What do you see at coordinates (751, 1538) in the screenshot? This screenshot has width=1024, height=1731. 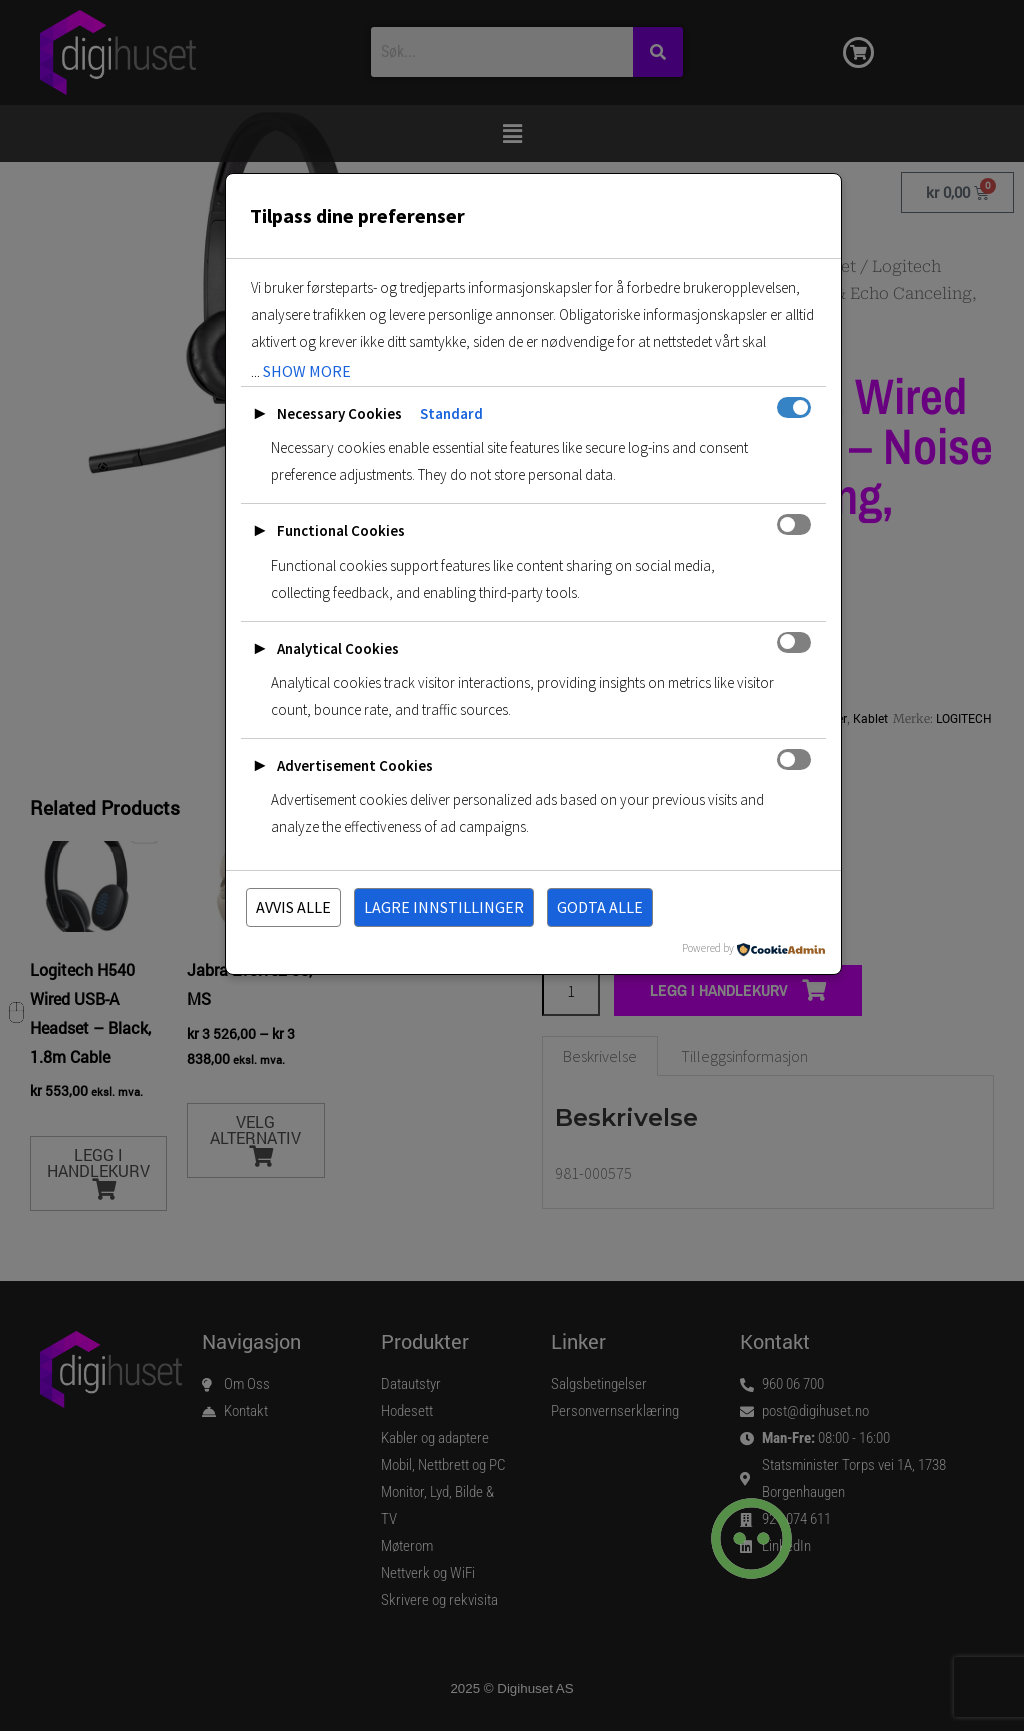 I see `open more options menu` at bounding box center [751, 1538].